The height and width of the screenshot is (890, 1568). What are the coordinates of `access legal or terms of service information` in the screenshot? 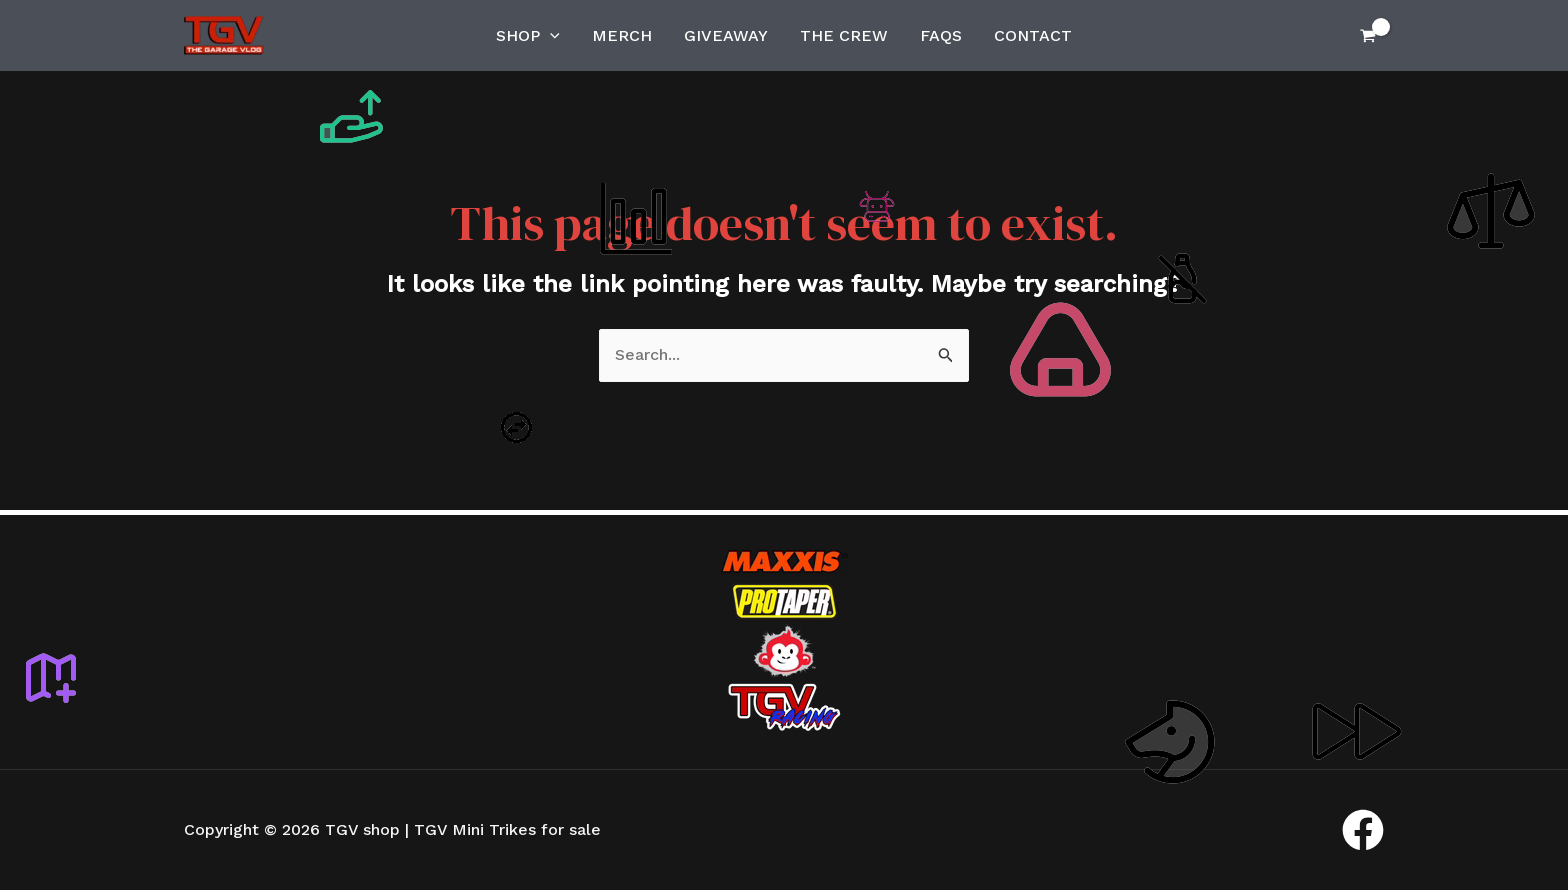 It's located at (1491, 211).